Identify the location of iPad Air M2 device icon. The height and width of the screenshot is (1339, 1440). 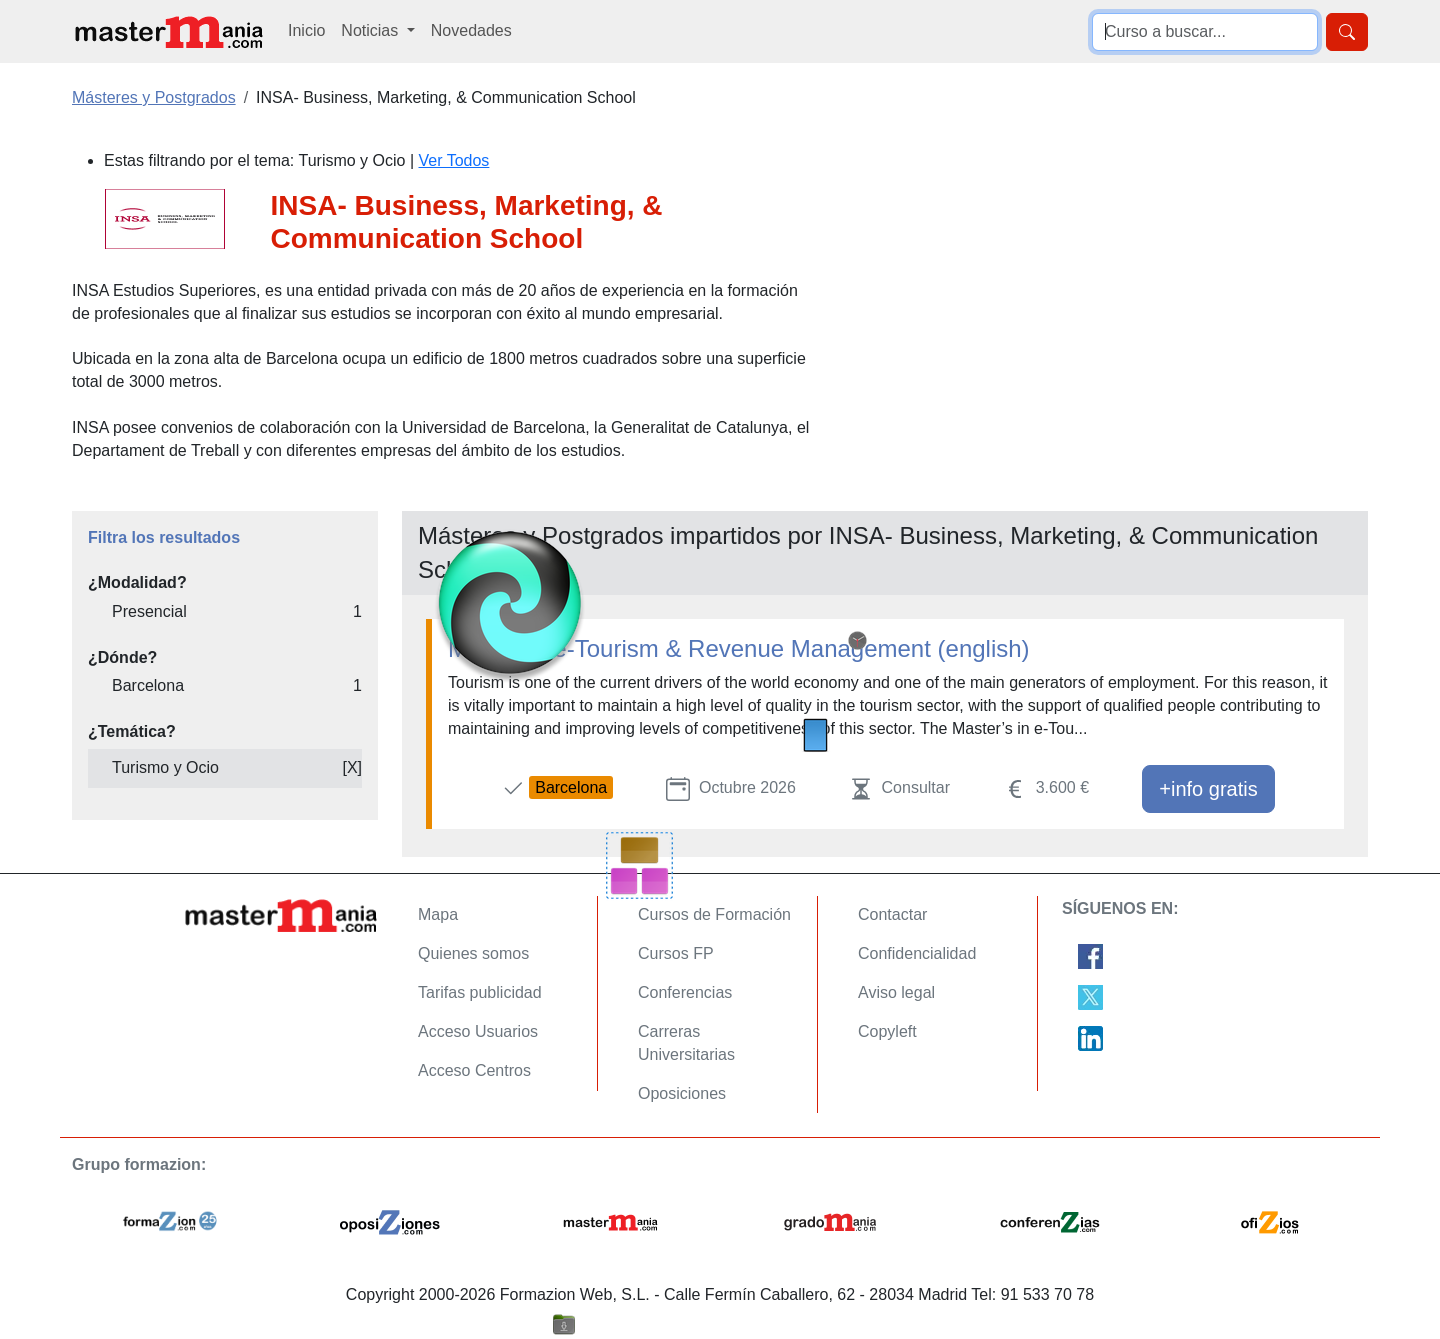
(815, 735).